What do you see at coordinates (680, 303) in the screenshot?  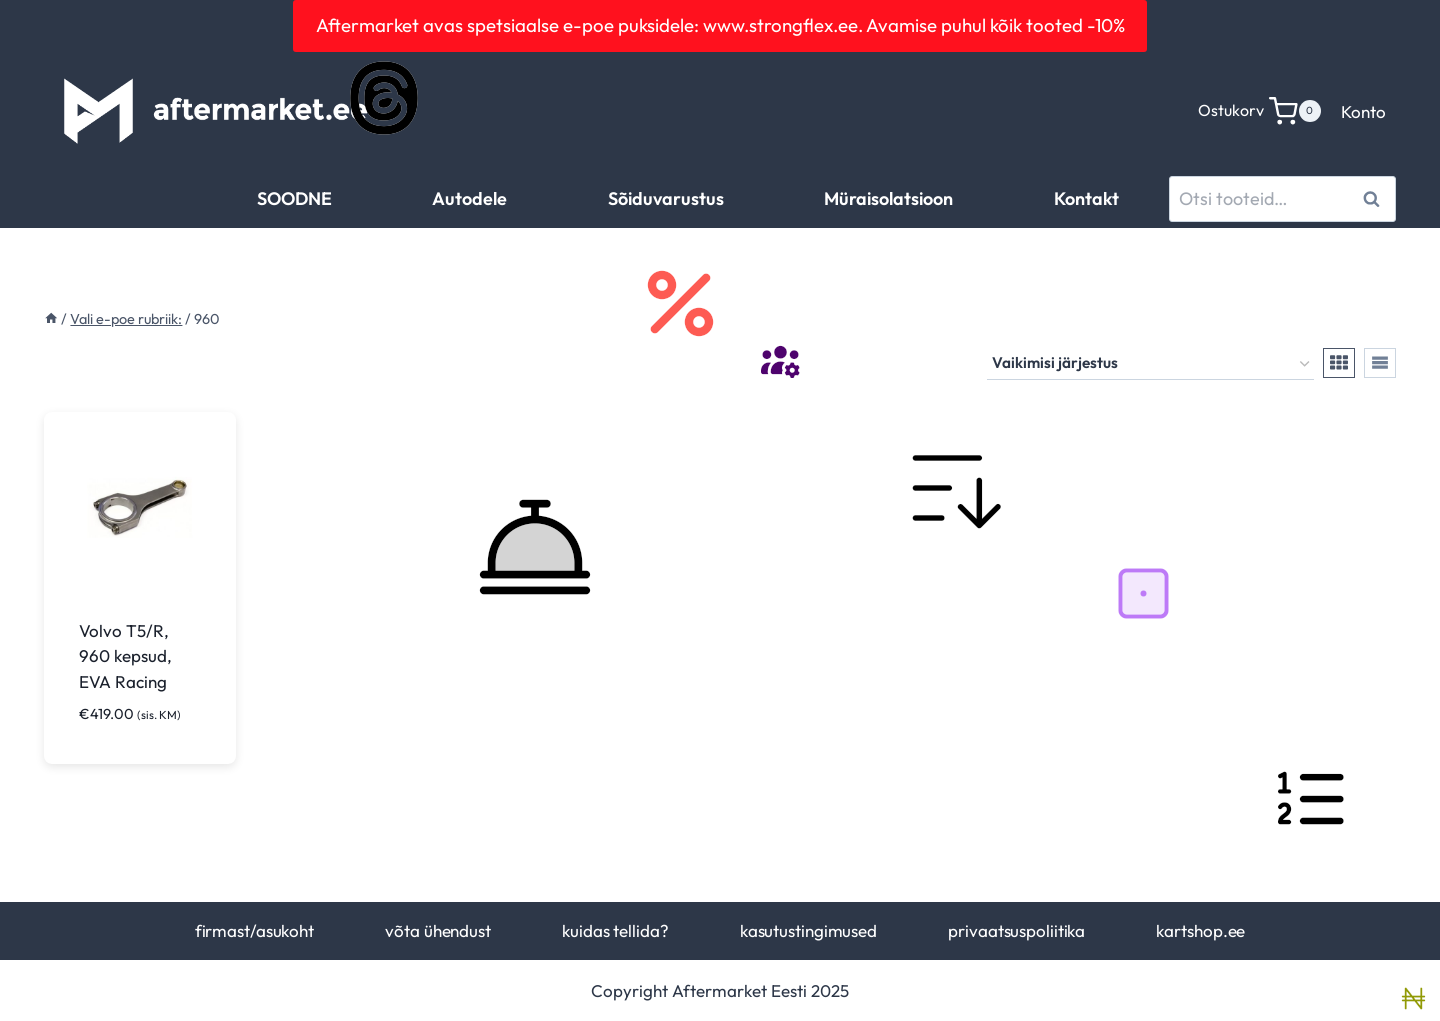 I see `view discount or sale pricing` at bounding box center [680, 303].